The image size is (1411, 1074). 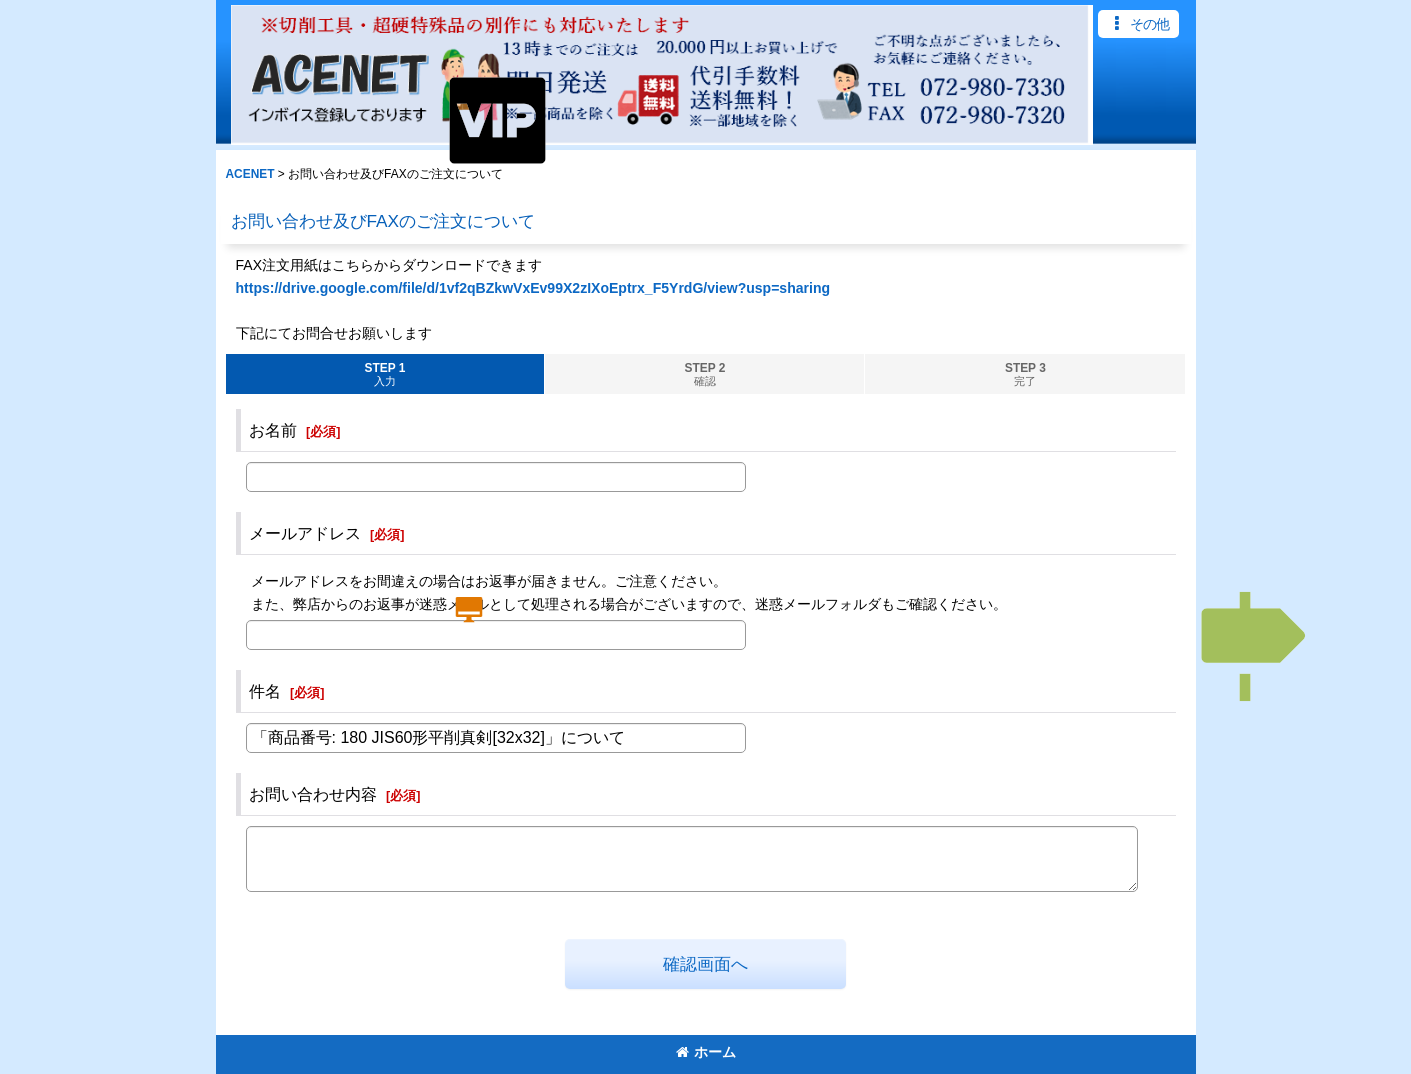 I want to click on mac desktop computer or imac device, so click(x=469, y=609).